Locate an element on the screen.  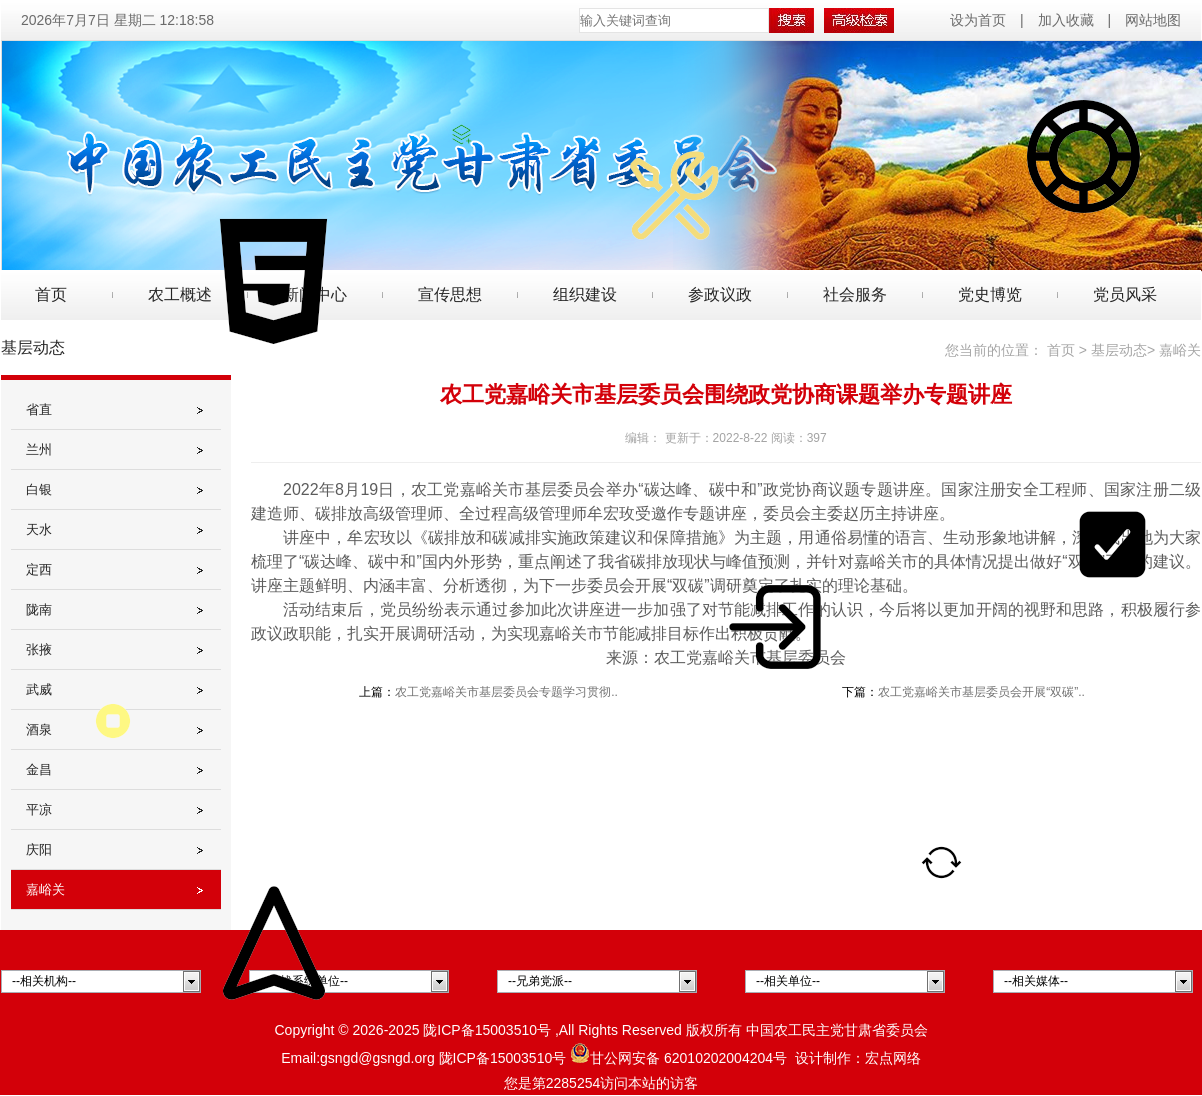
stop media playback is located at coordinates (113, 721).